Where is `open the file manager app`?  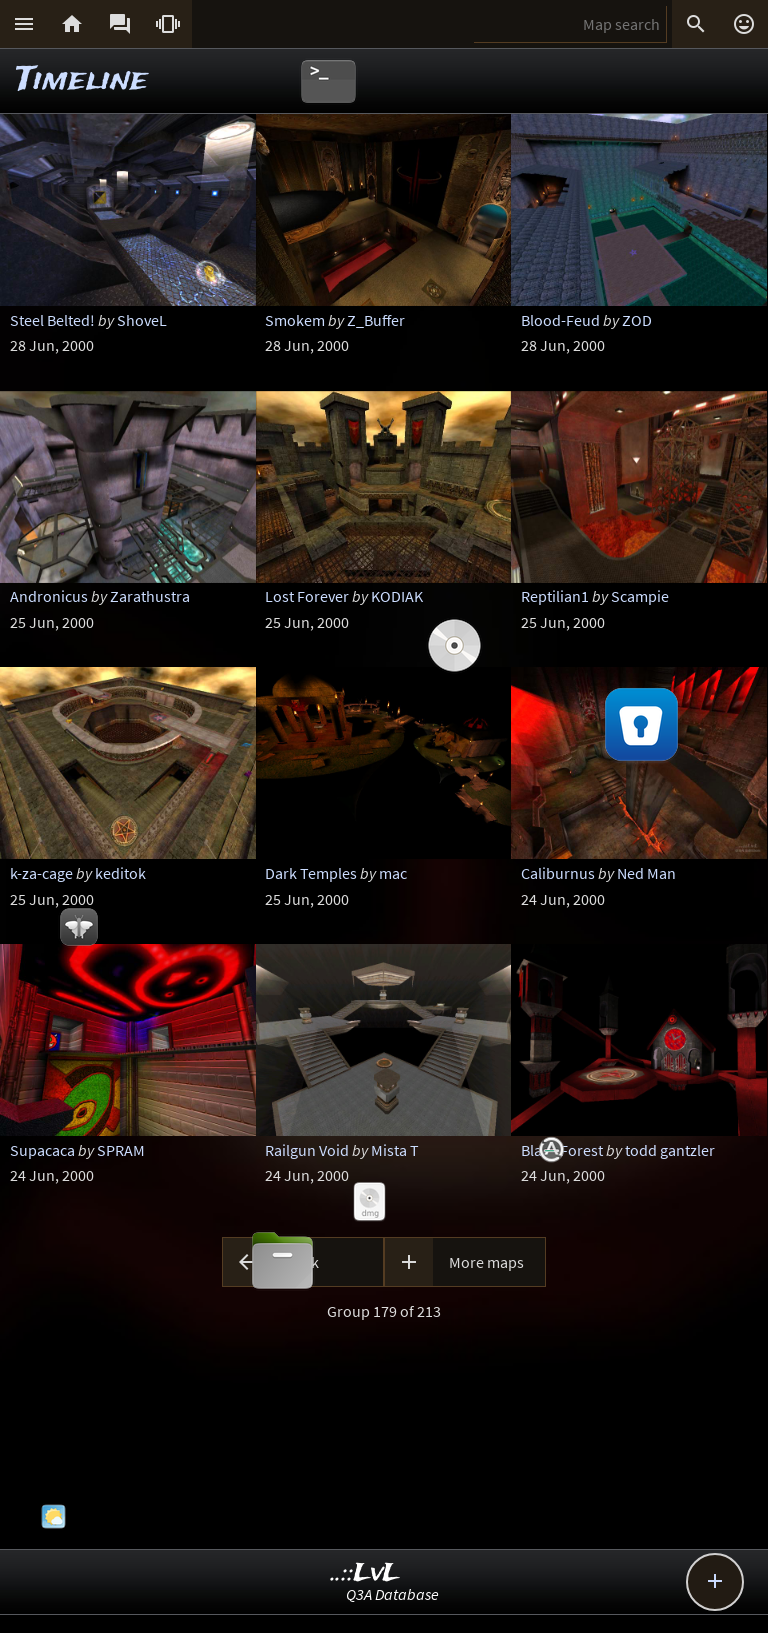 open the file manager app is located at coordinates (282, 1260).